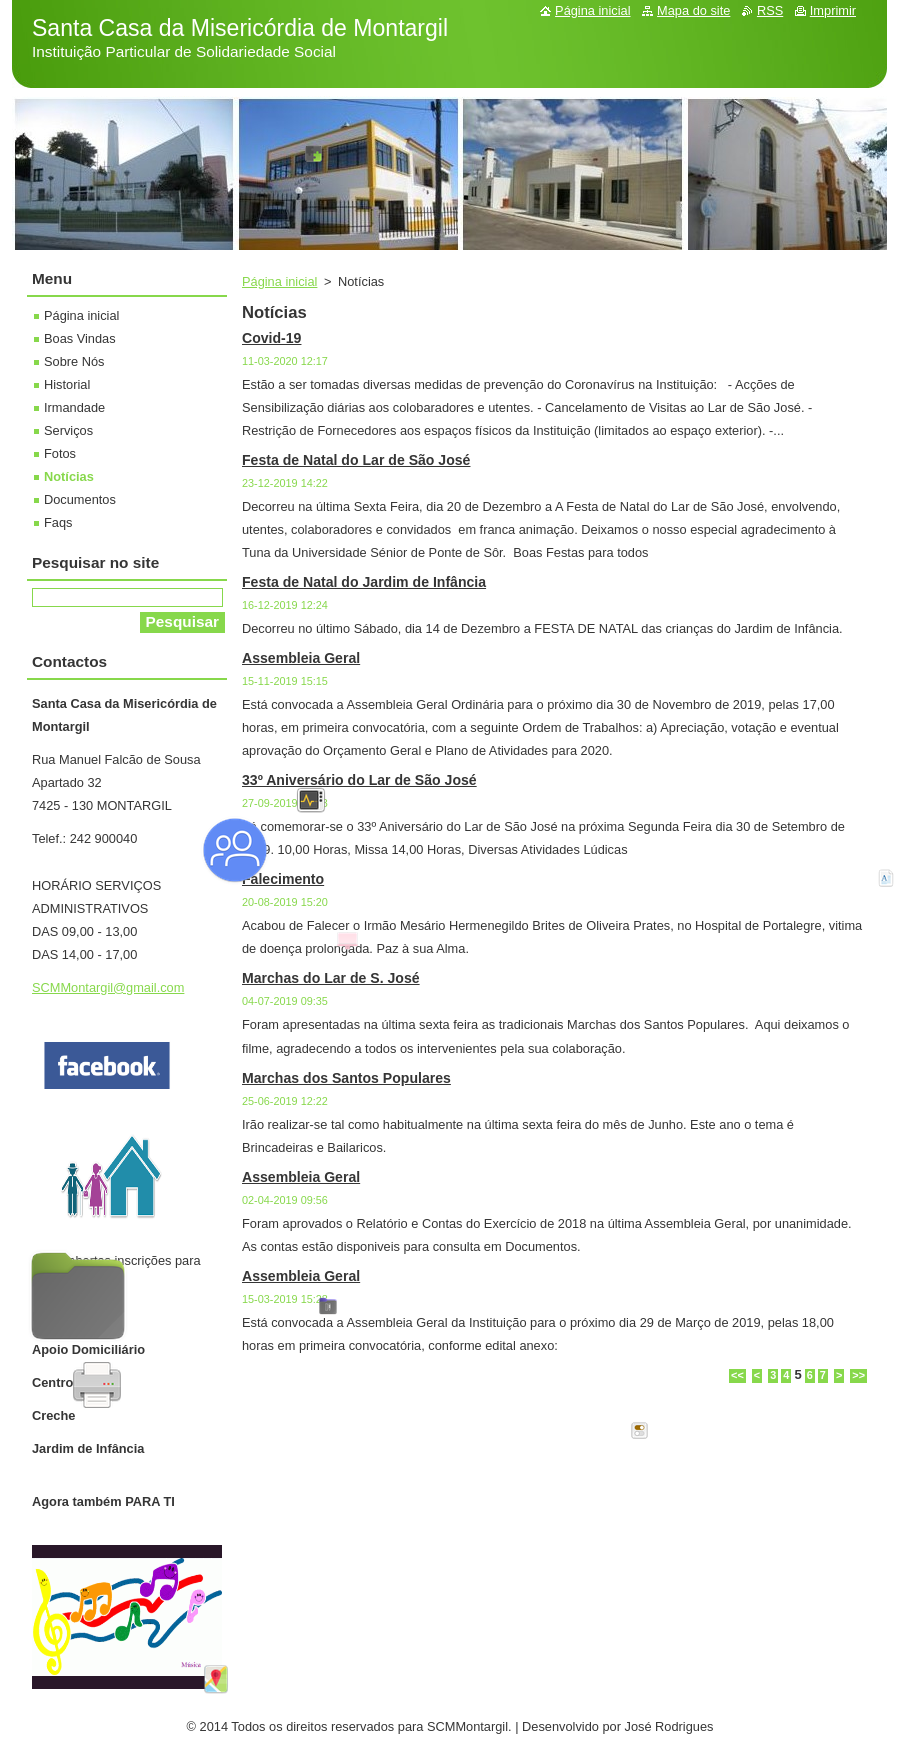 The height and width of the screenshot is (1759, 900). Describe the element at coordinates (216, 1679) in the screenshot. I see `open a google earth location file` at that location.